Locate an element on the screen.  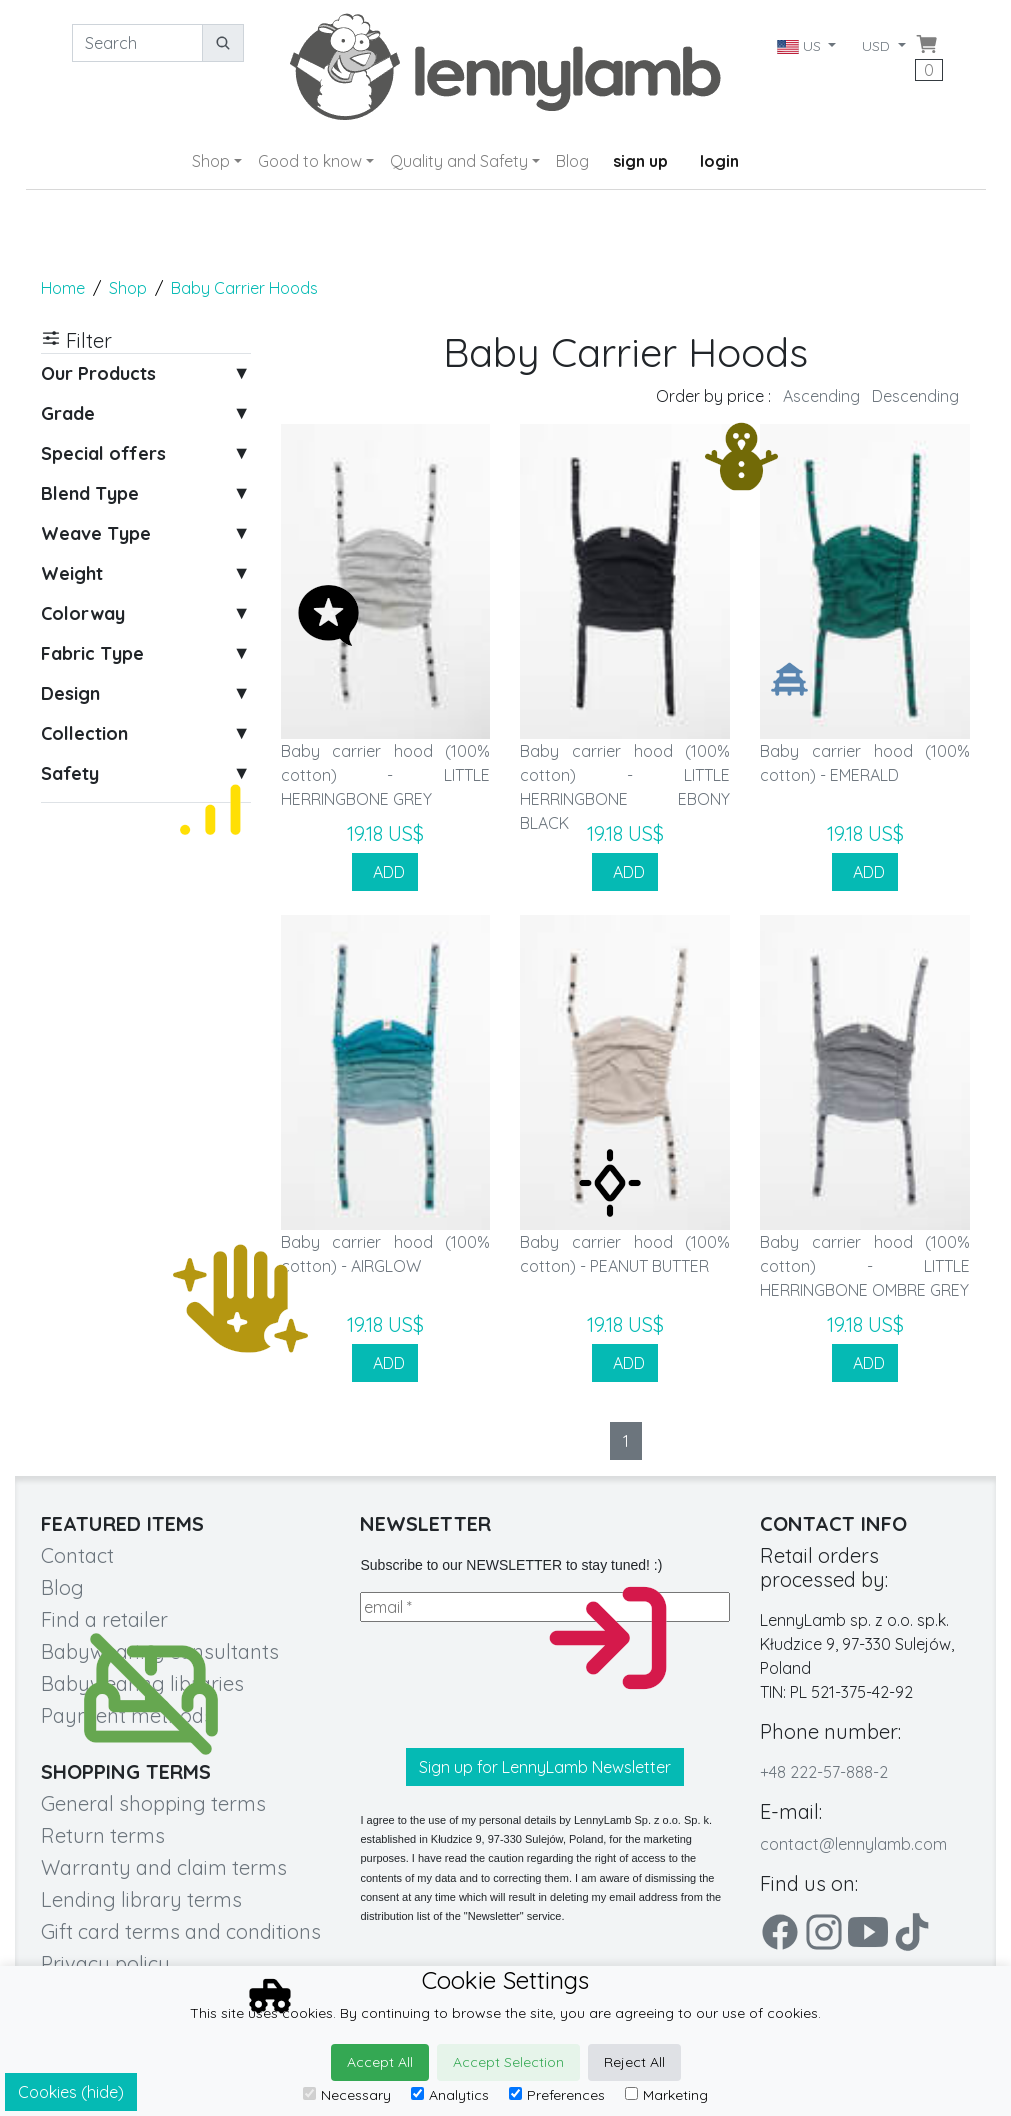
sign in to your account is located at coordinates (608, 1638).